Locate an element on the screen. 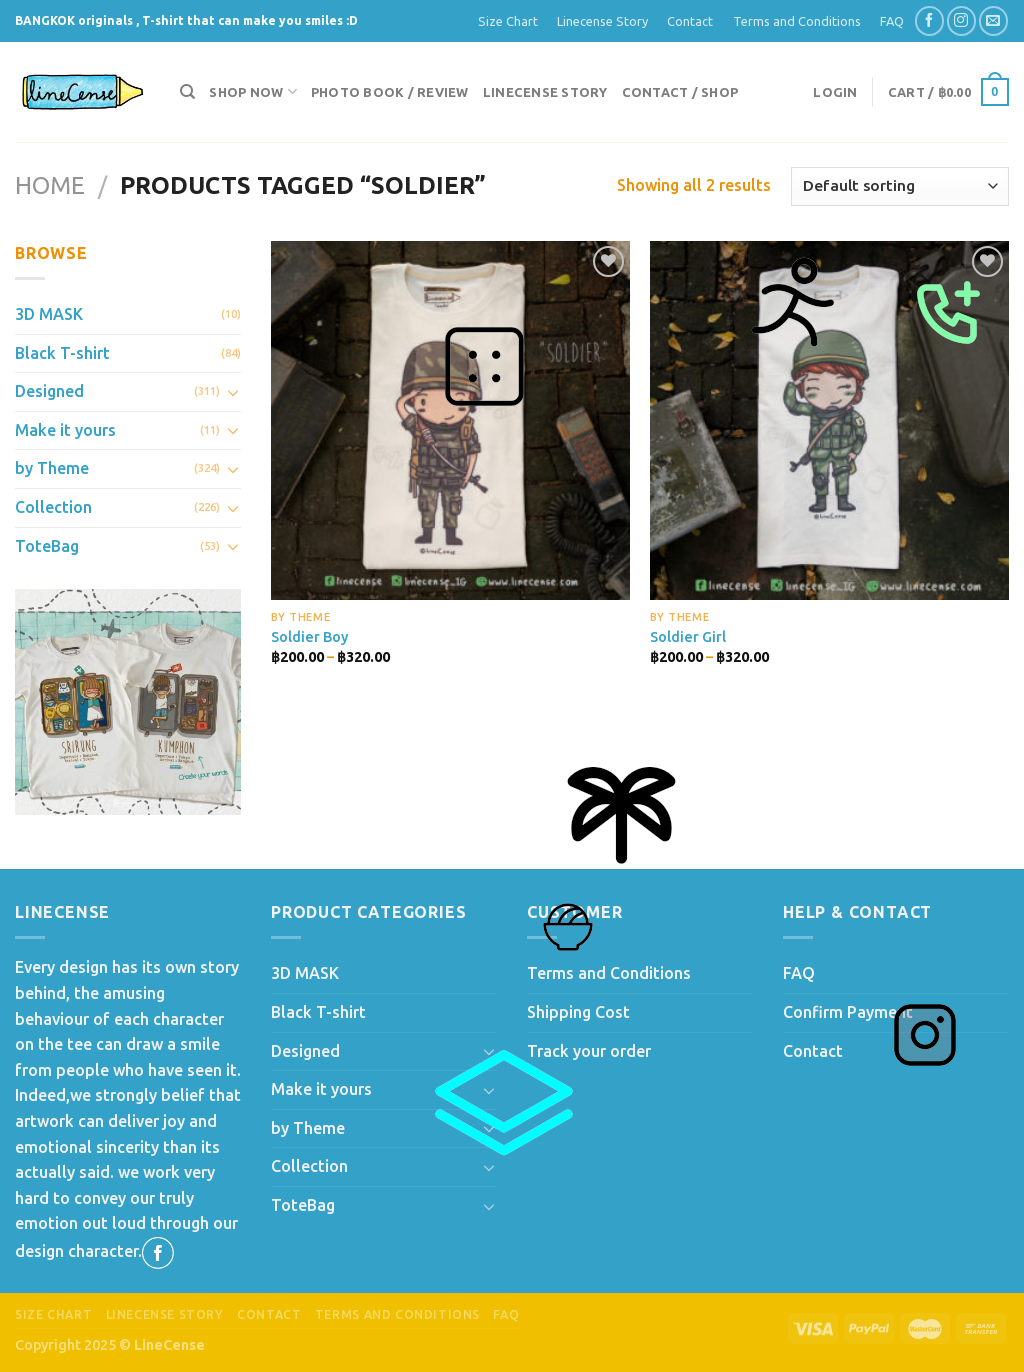 The height and width of the screenshot is (1372, 1024). view food or meal options is located at coordinates (568, 928).